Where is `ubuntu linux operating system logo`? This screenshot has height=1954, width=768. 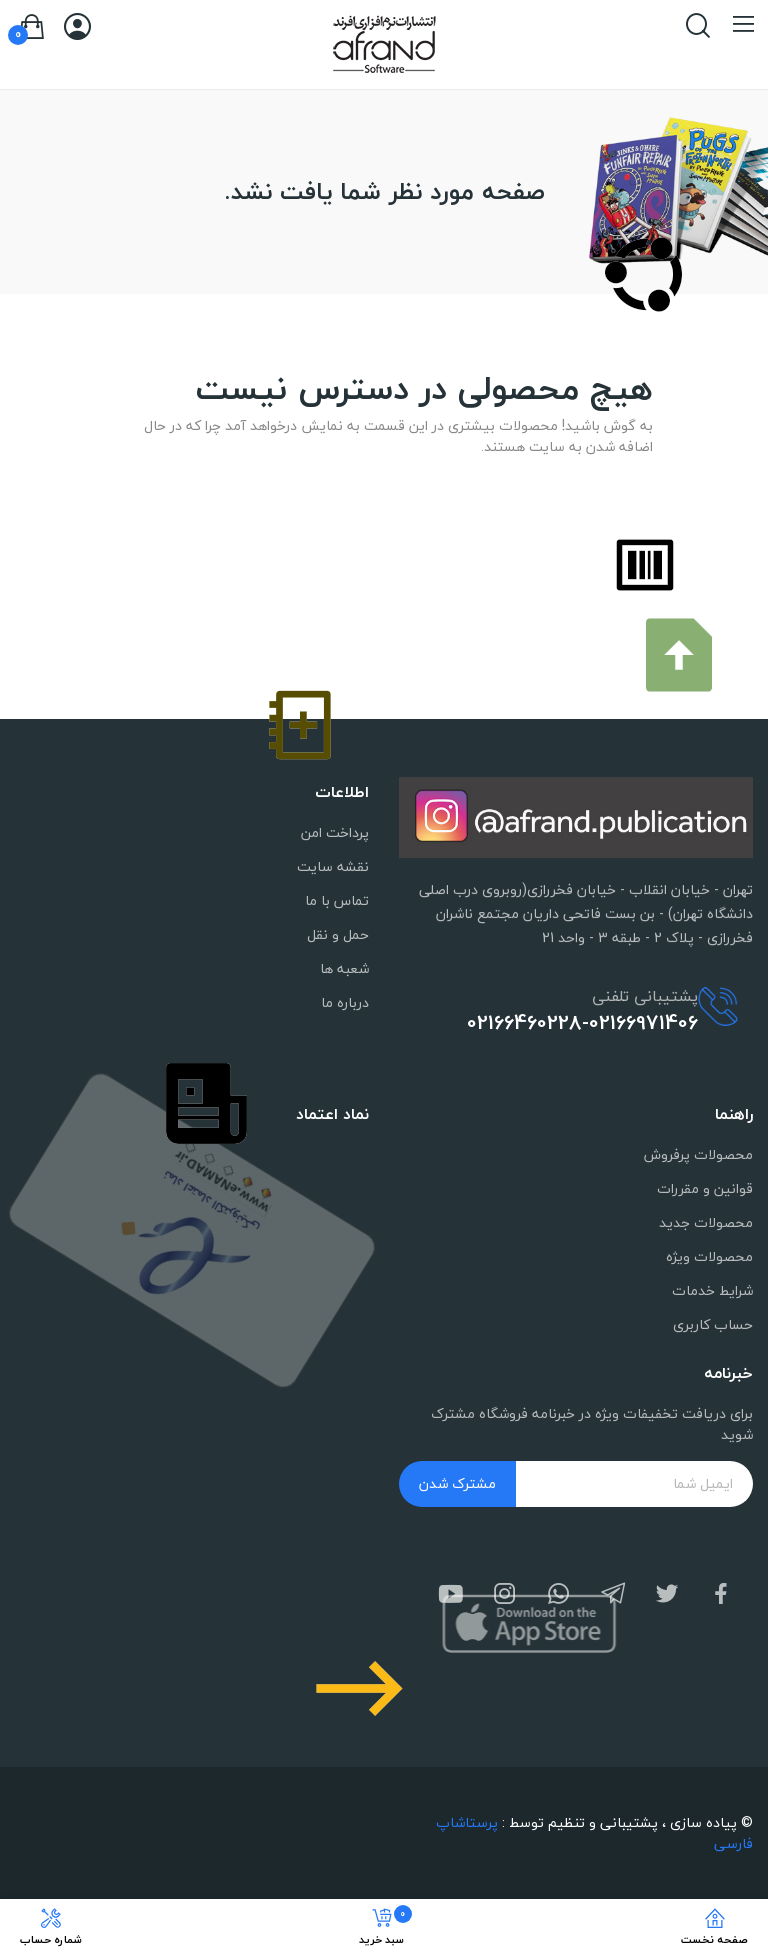
ubuntu linux operating system logo is located at coordinates (643, 274).